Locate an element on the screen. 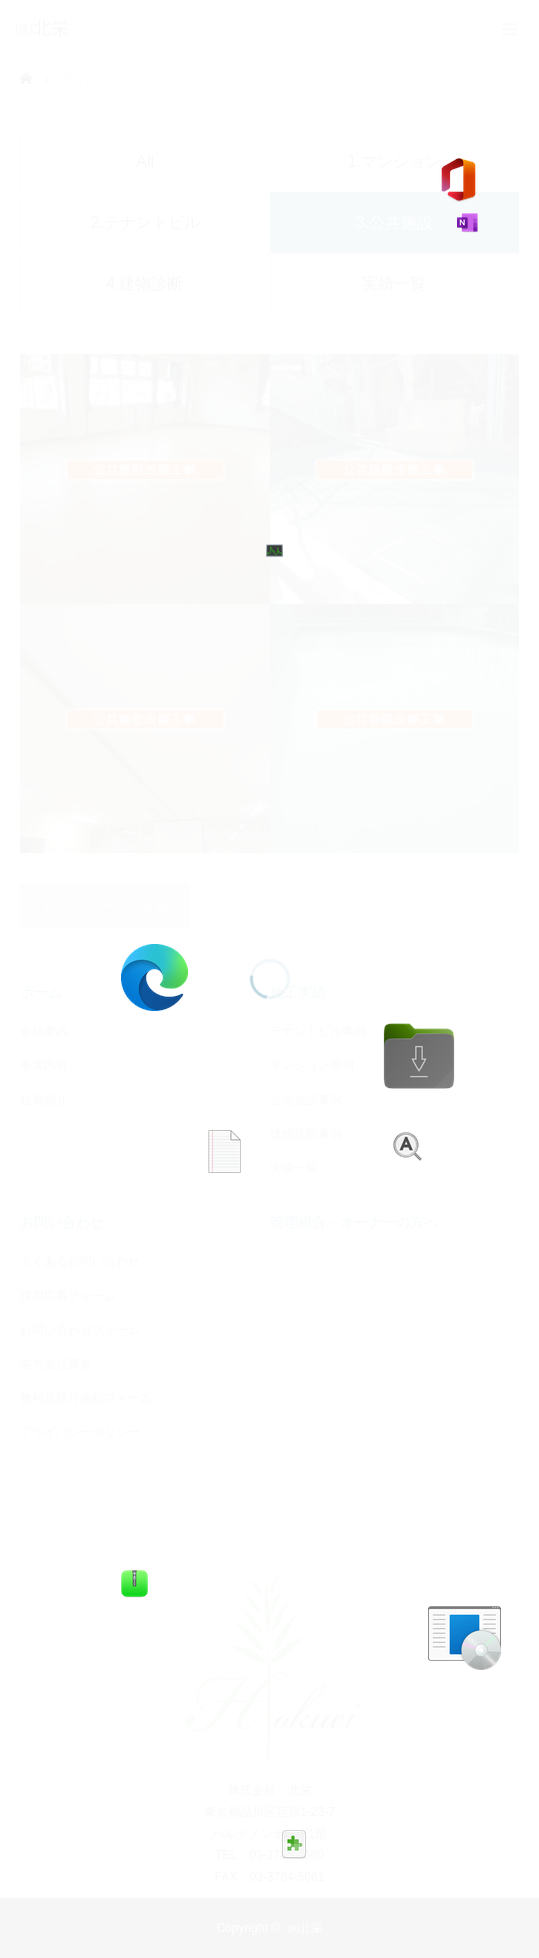 The width and height of the screenshot is (539, 1958). open Microsoft Office suite is located at coordinates (458, 179).